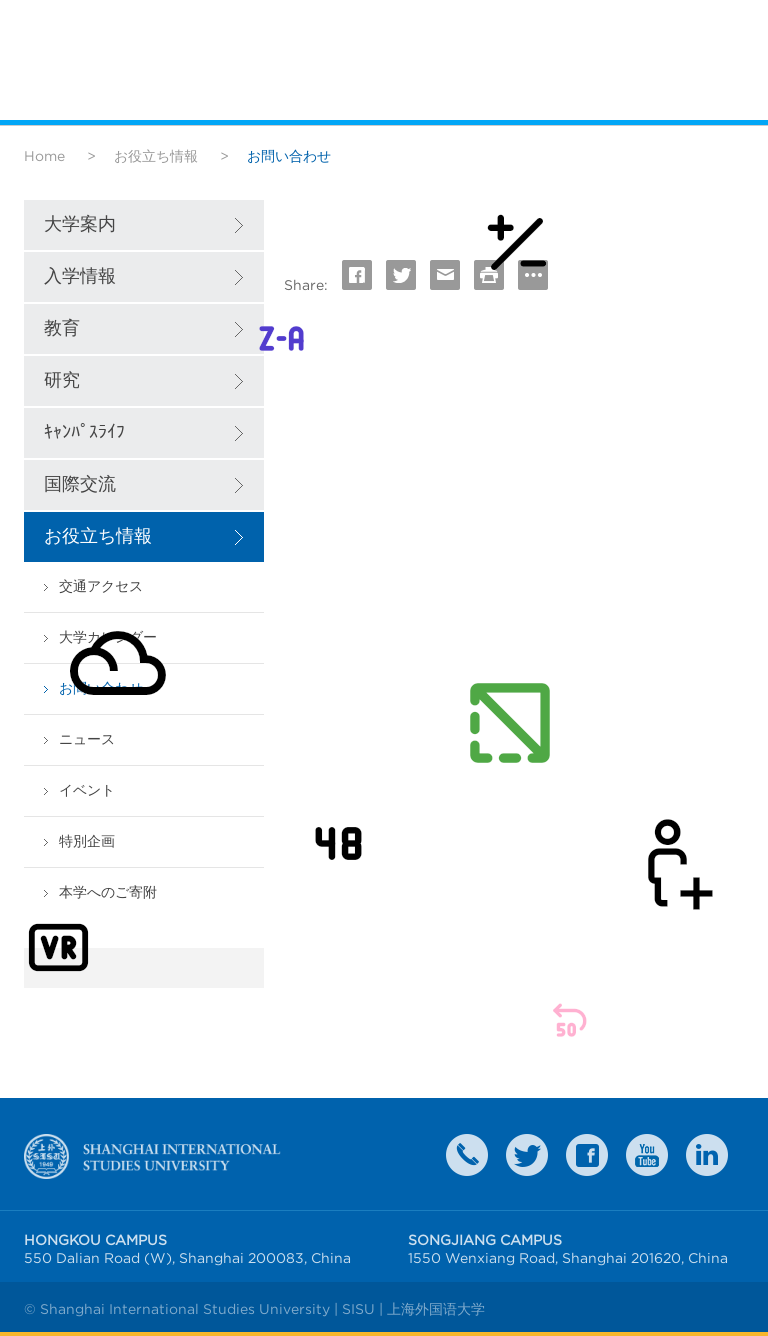 The height and width of the screenshot is (1336, 768). I want to click on indicates item number 48 in a list or sequence, so click(338, 843).